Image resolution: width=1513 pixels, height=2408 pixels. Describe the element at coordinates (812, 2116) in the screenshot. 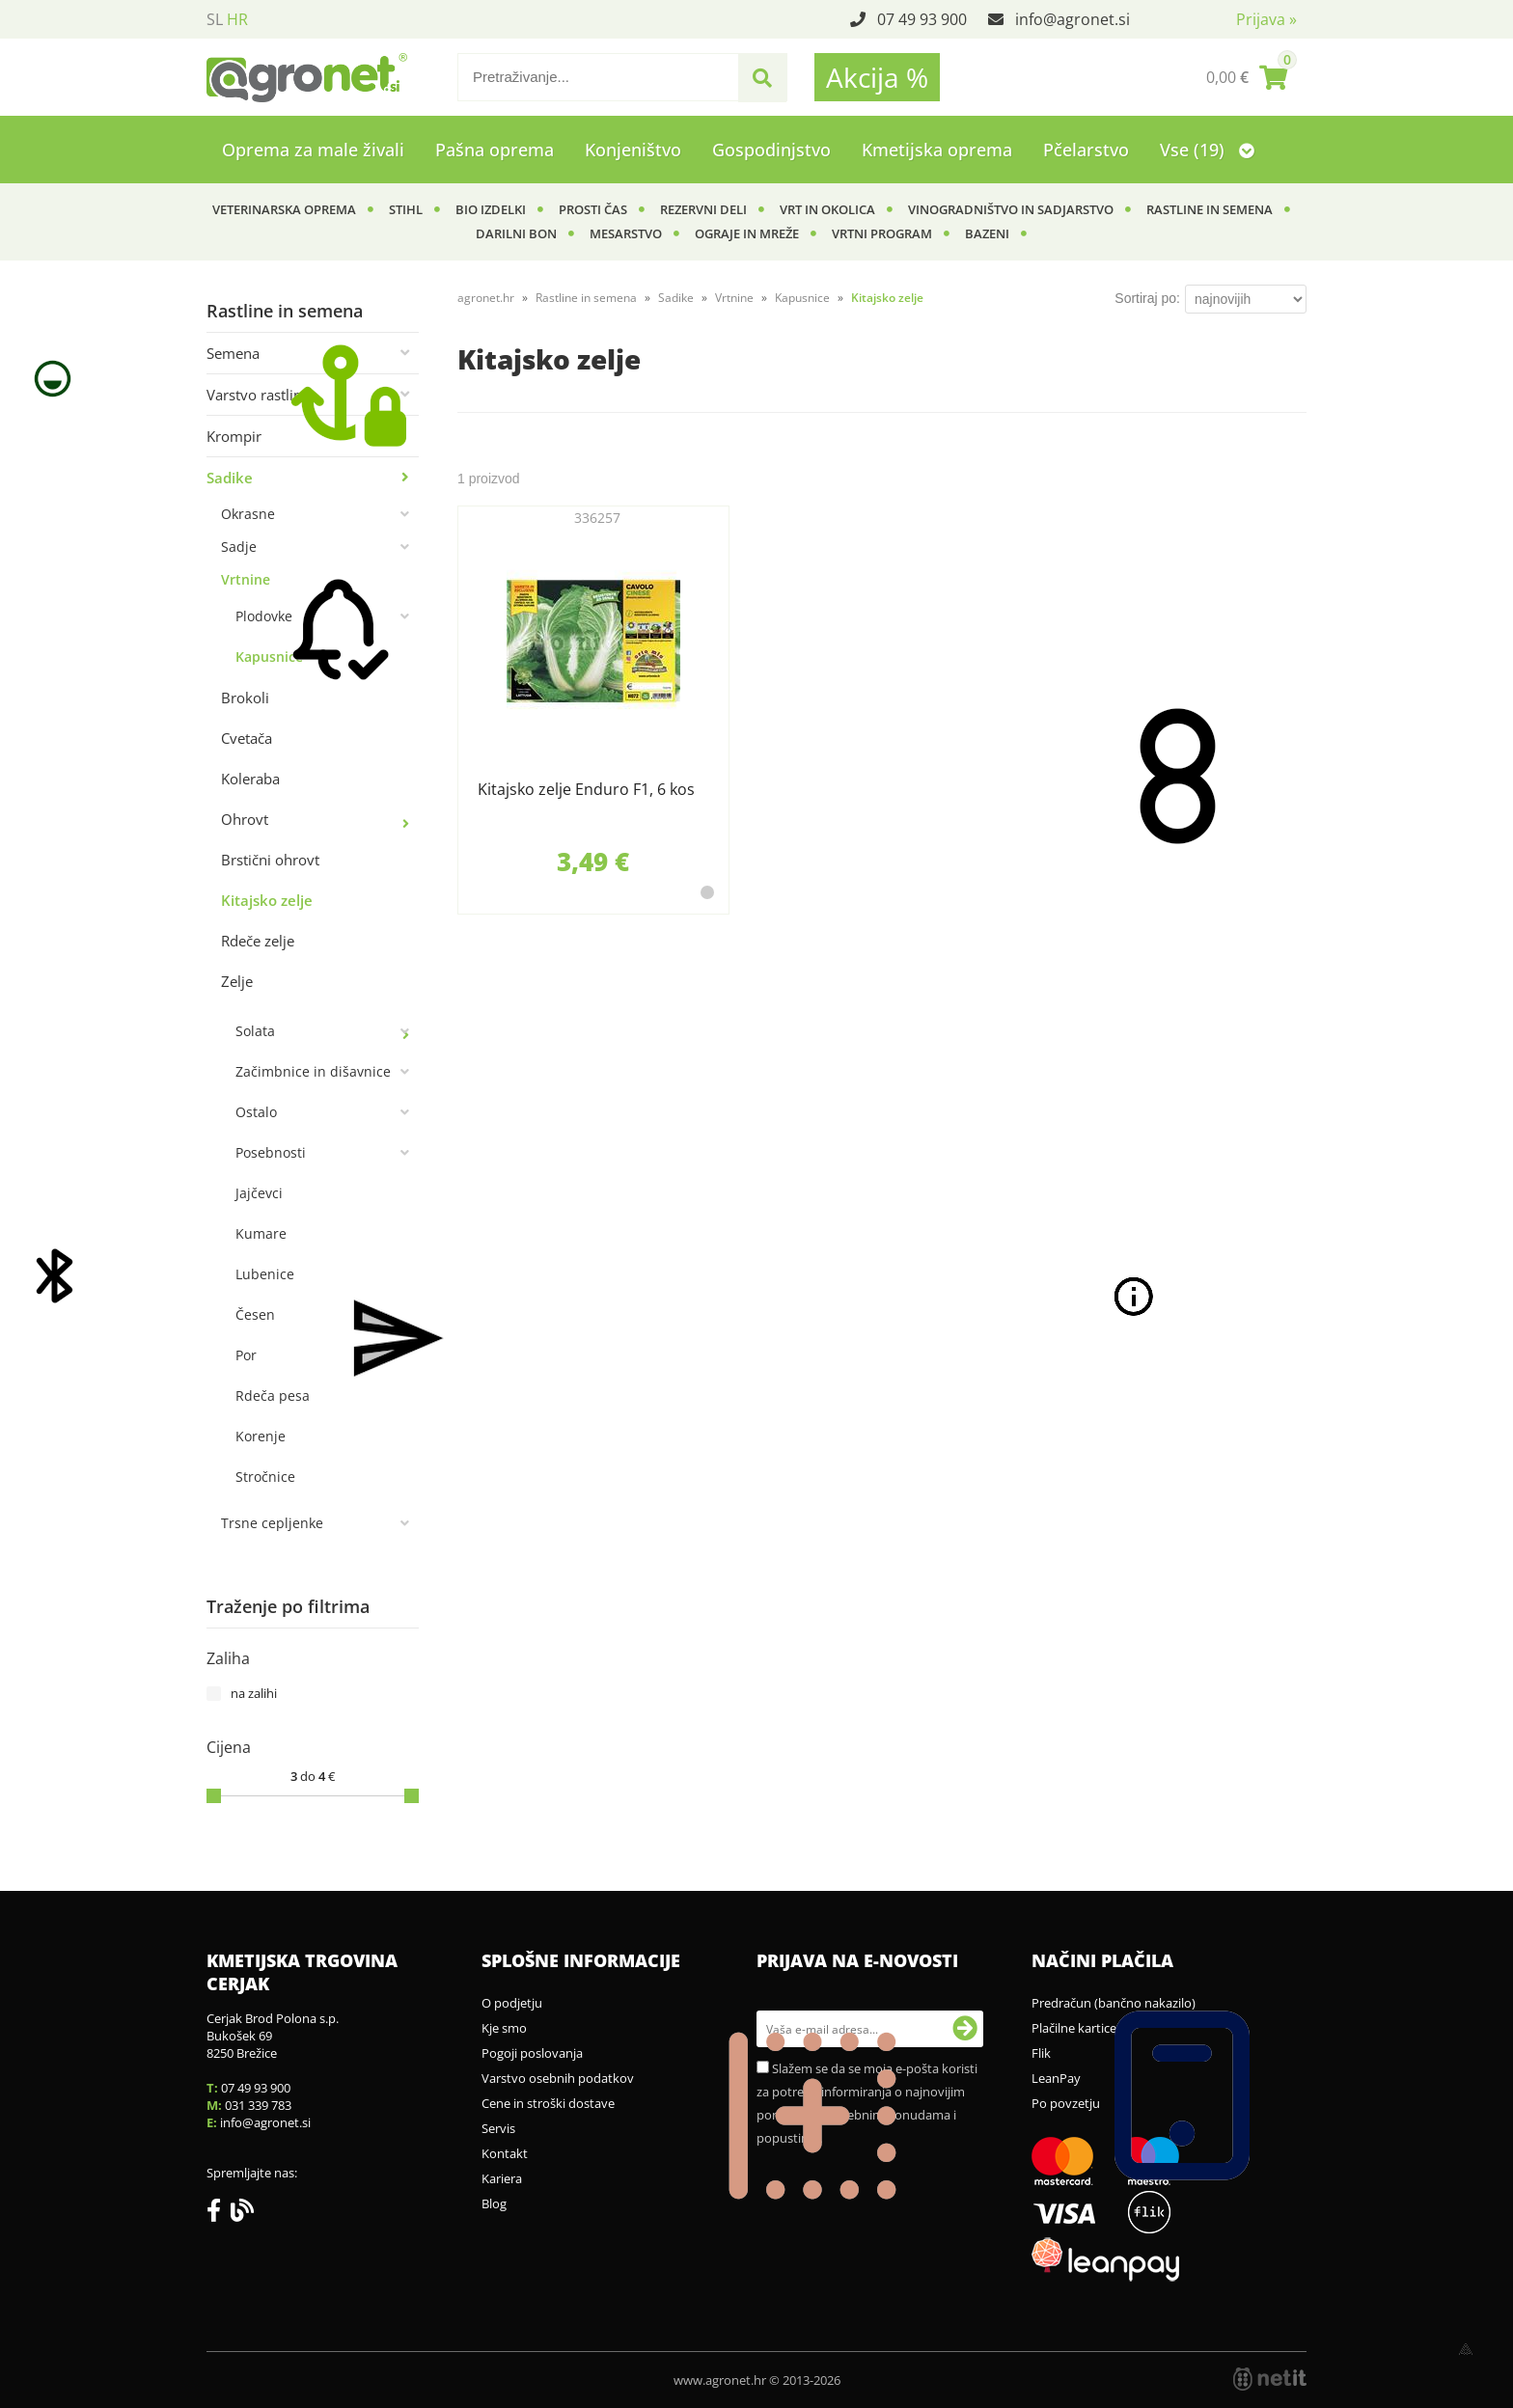

I see `add a left border to selected element` at that location.